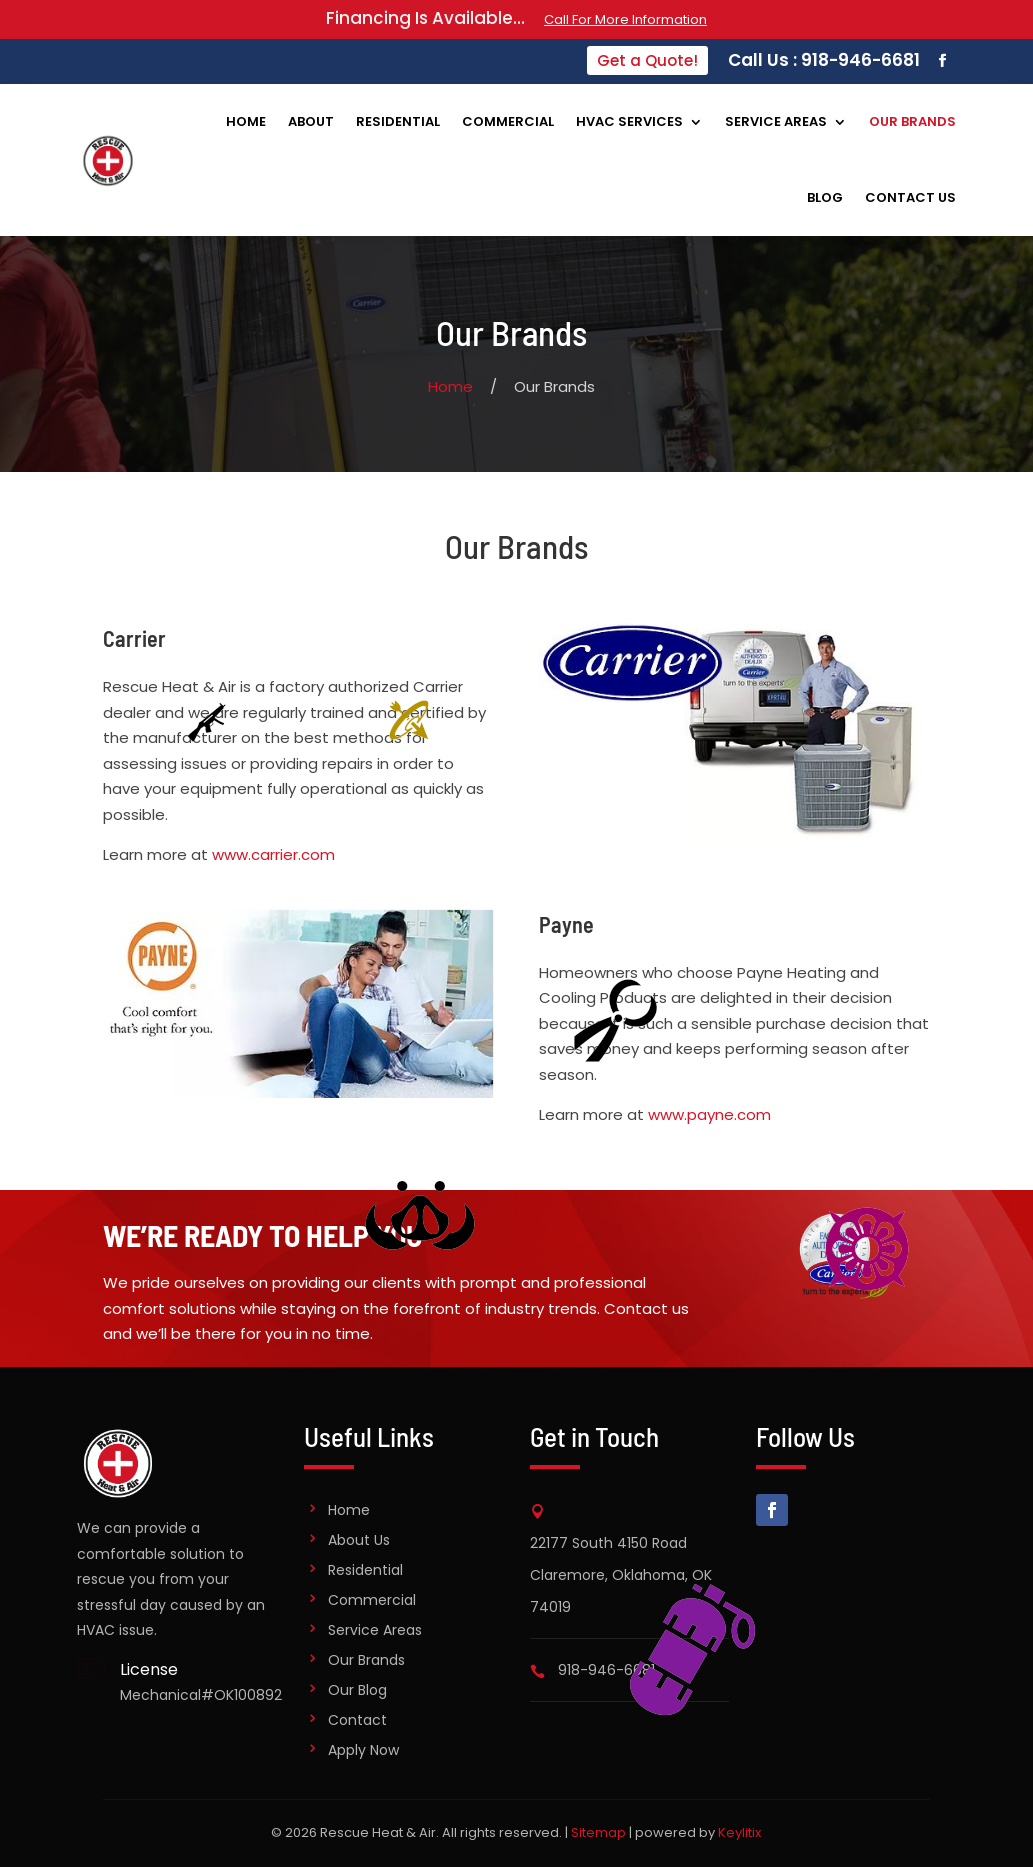 The width and height of the screenshot is (1033, 1867). What do you see at coordinates (206, 722) in the screenshot?
I see `select MP5 submachine gun weapon` at bounding box center [206, 722].